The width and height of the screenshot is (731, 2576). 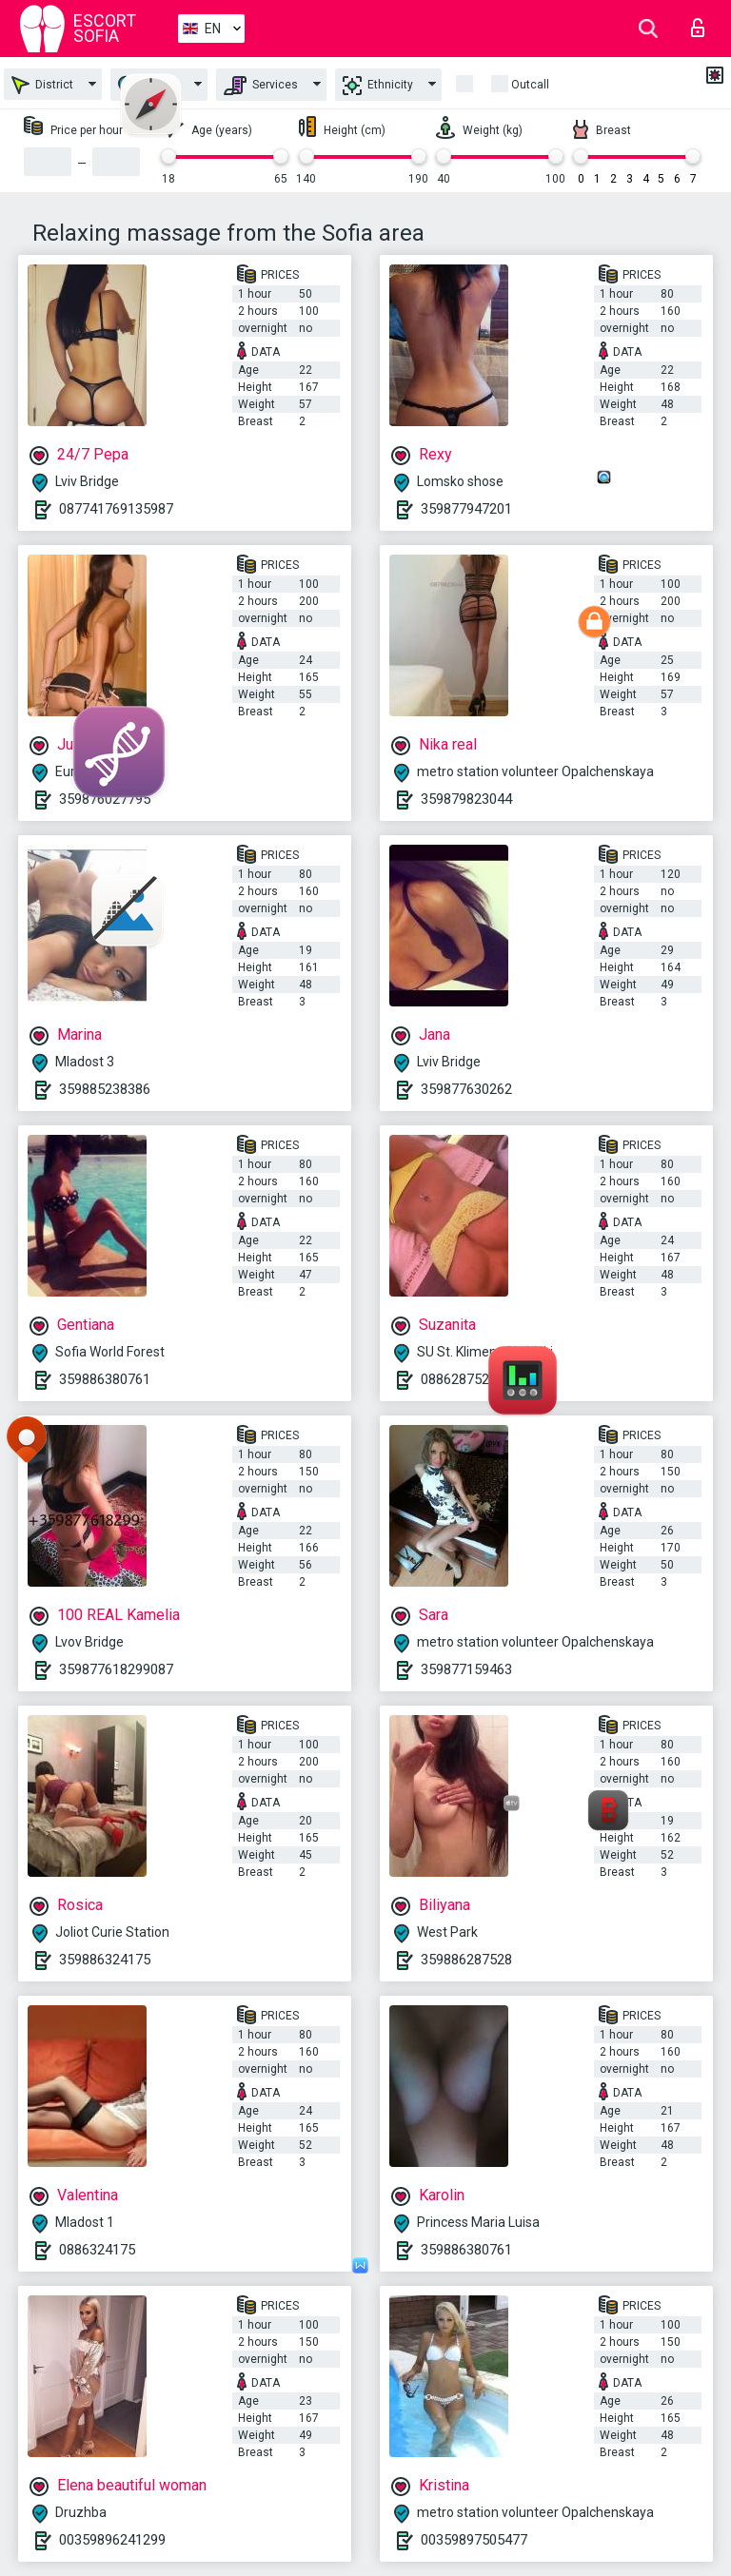 What do you see at coordinates (27, 1440) in the screenshot?
I see `open the maps app` at bounding box center [27, 1440].